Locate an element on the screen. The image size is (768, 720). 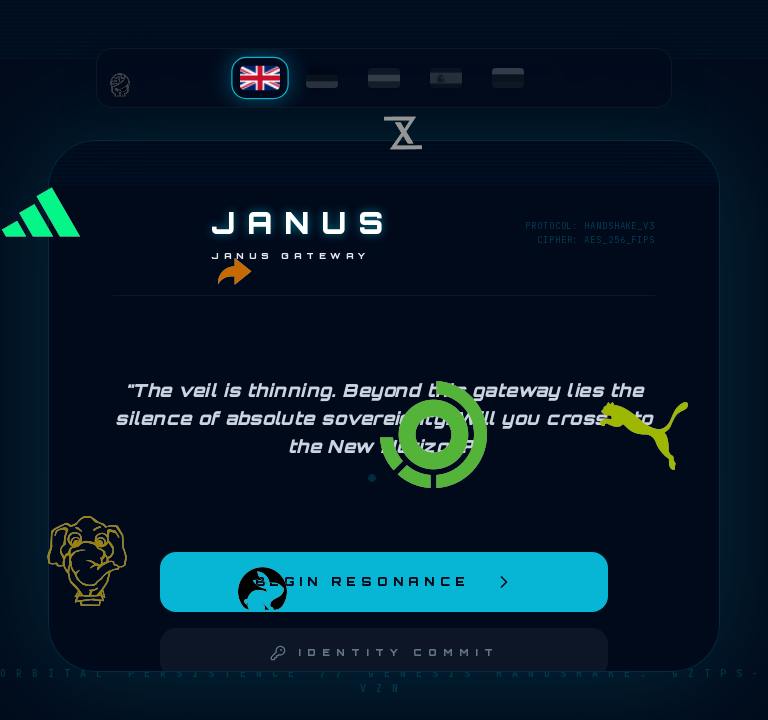
coderabbit logo - ai-powered code review platform is located at coordinates (262, 588).